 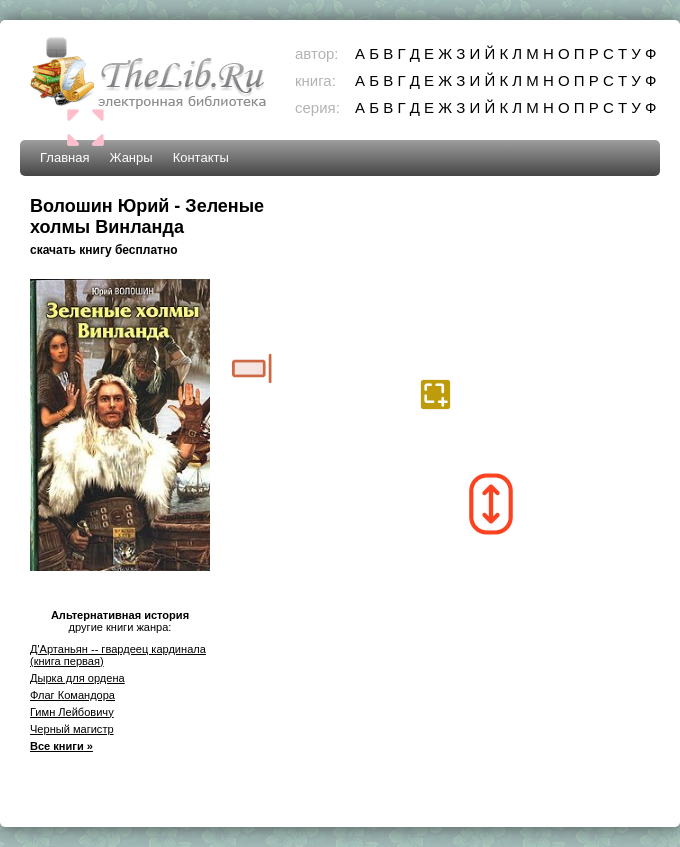 What do you see at coordinates (252, 368) in the screenshot?
I see `align content to the right` at bounding box center [252, 368].